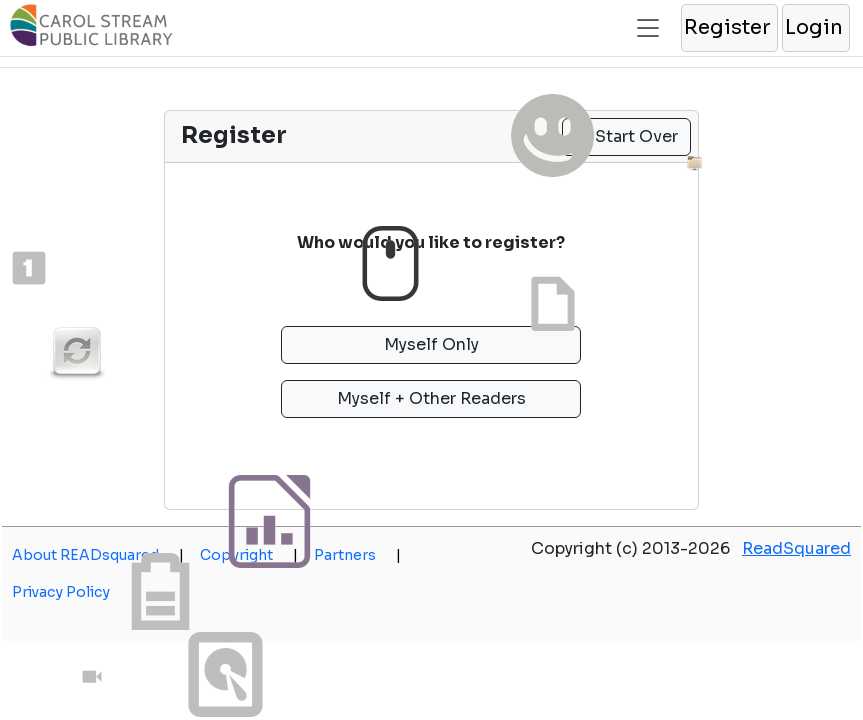 The image size is (863, 720). I want to click on open the documents folder, so click(553, 302).